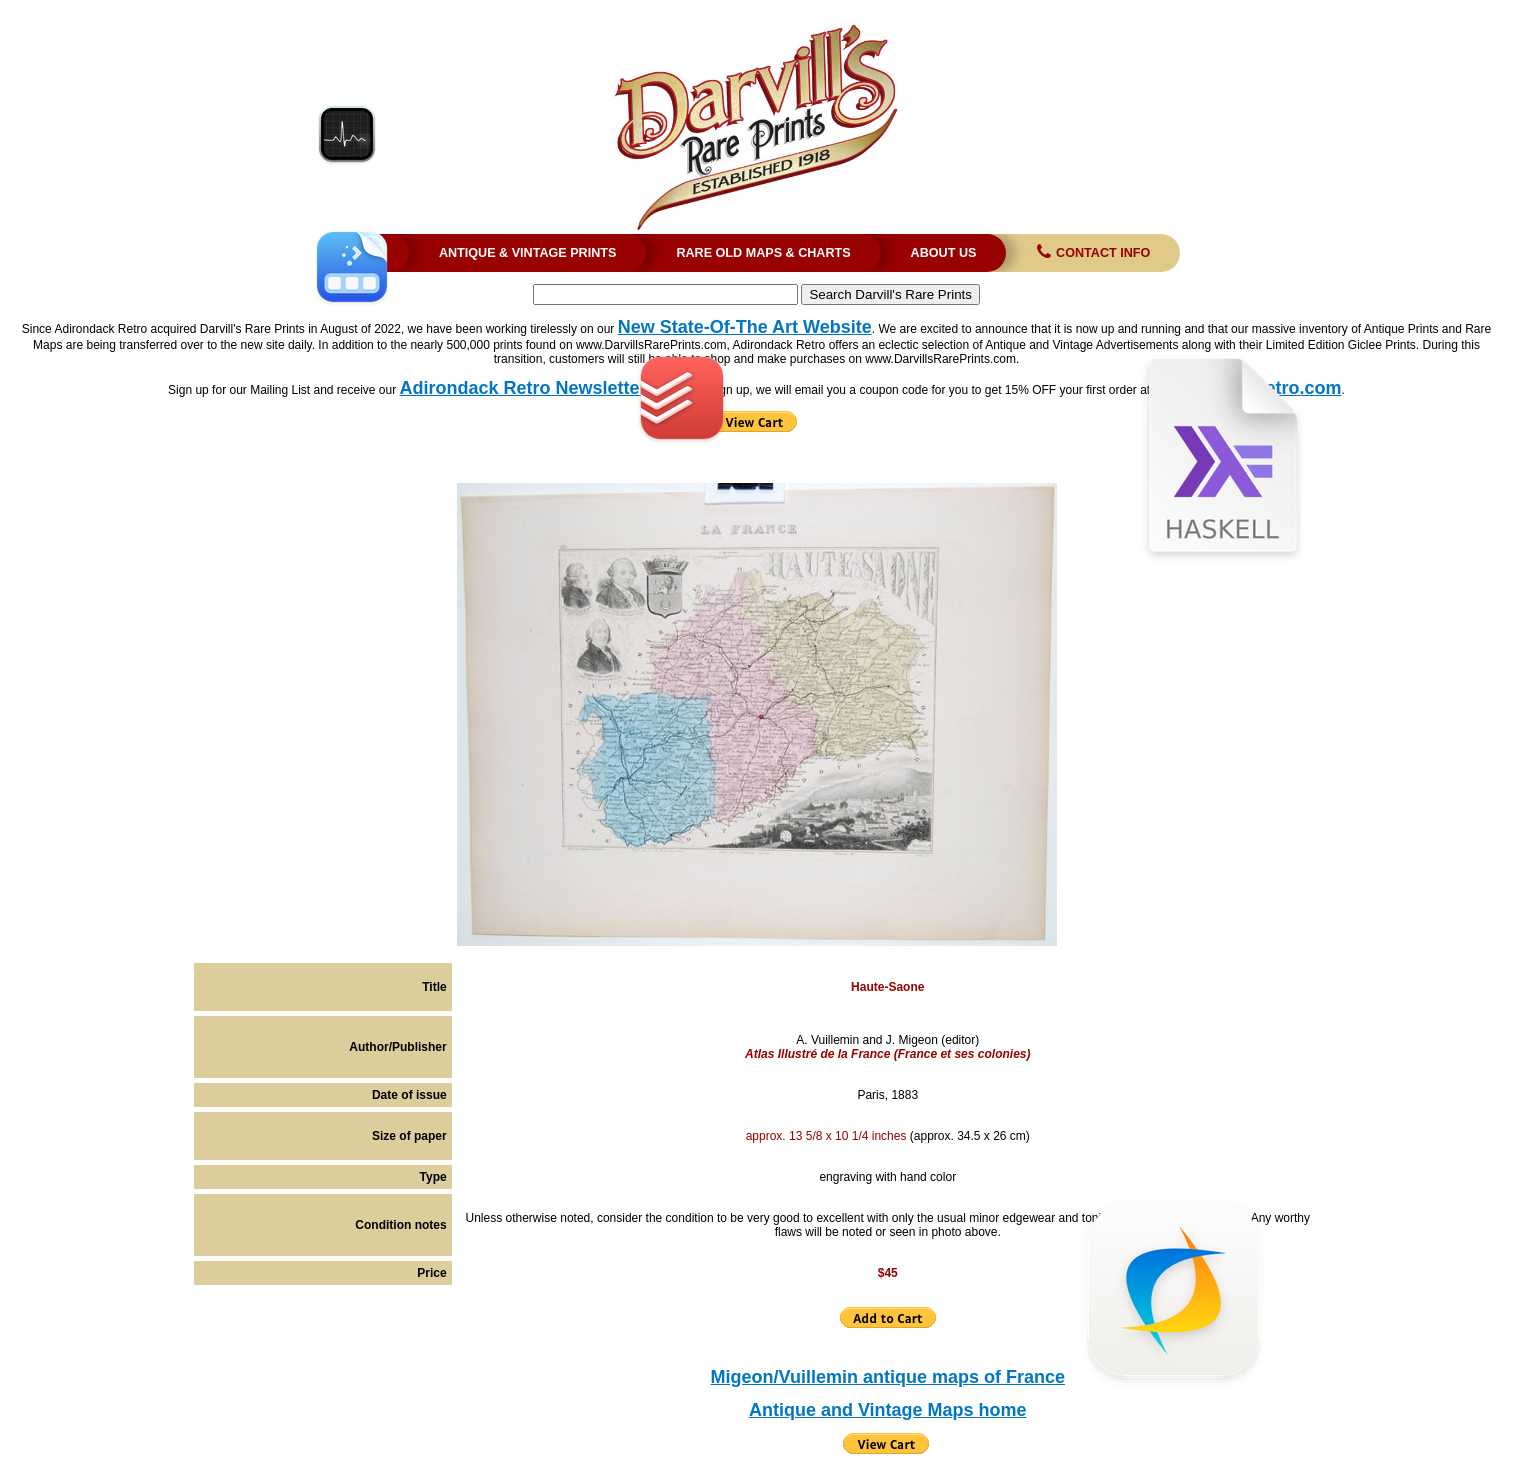  I want to click on open todoist task management app, so click(682, 398).